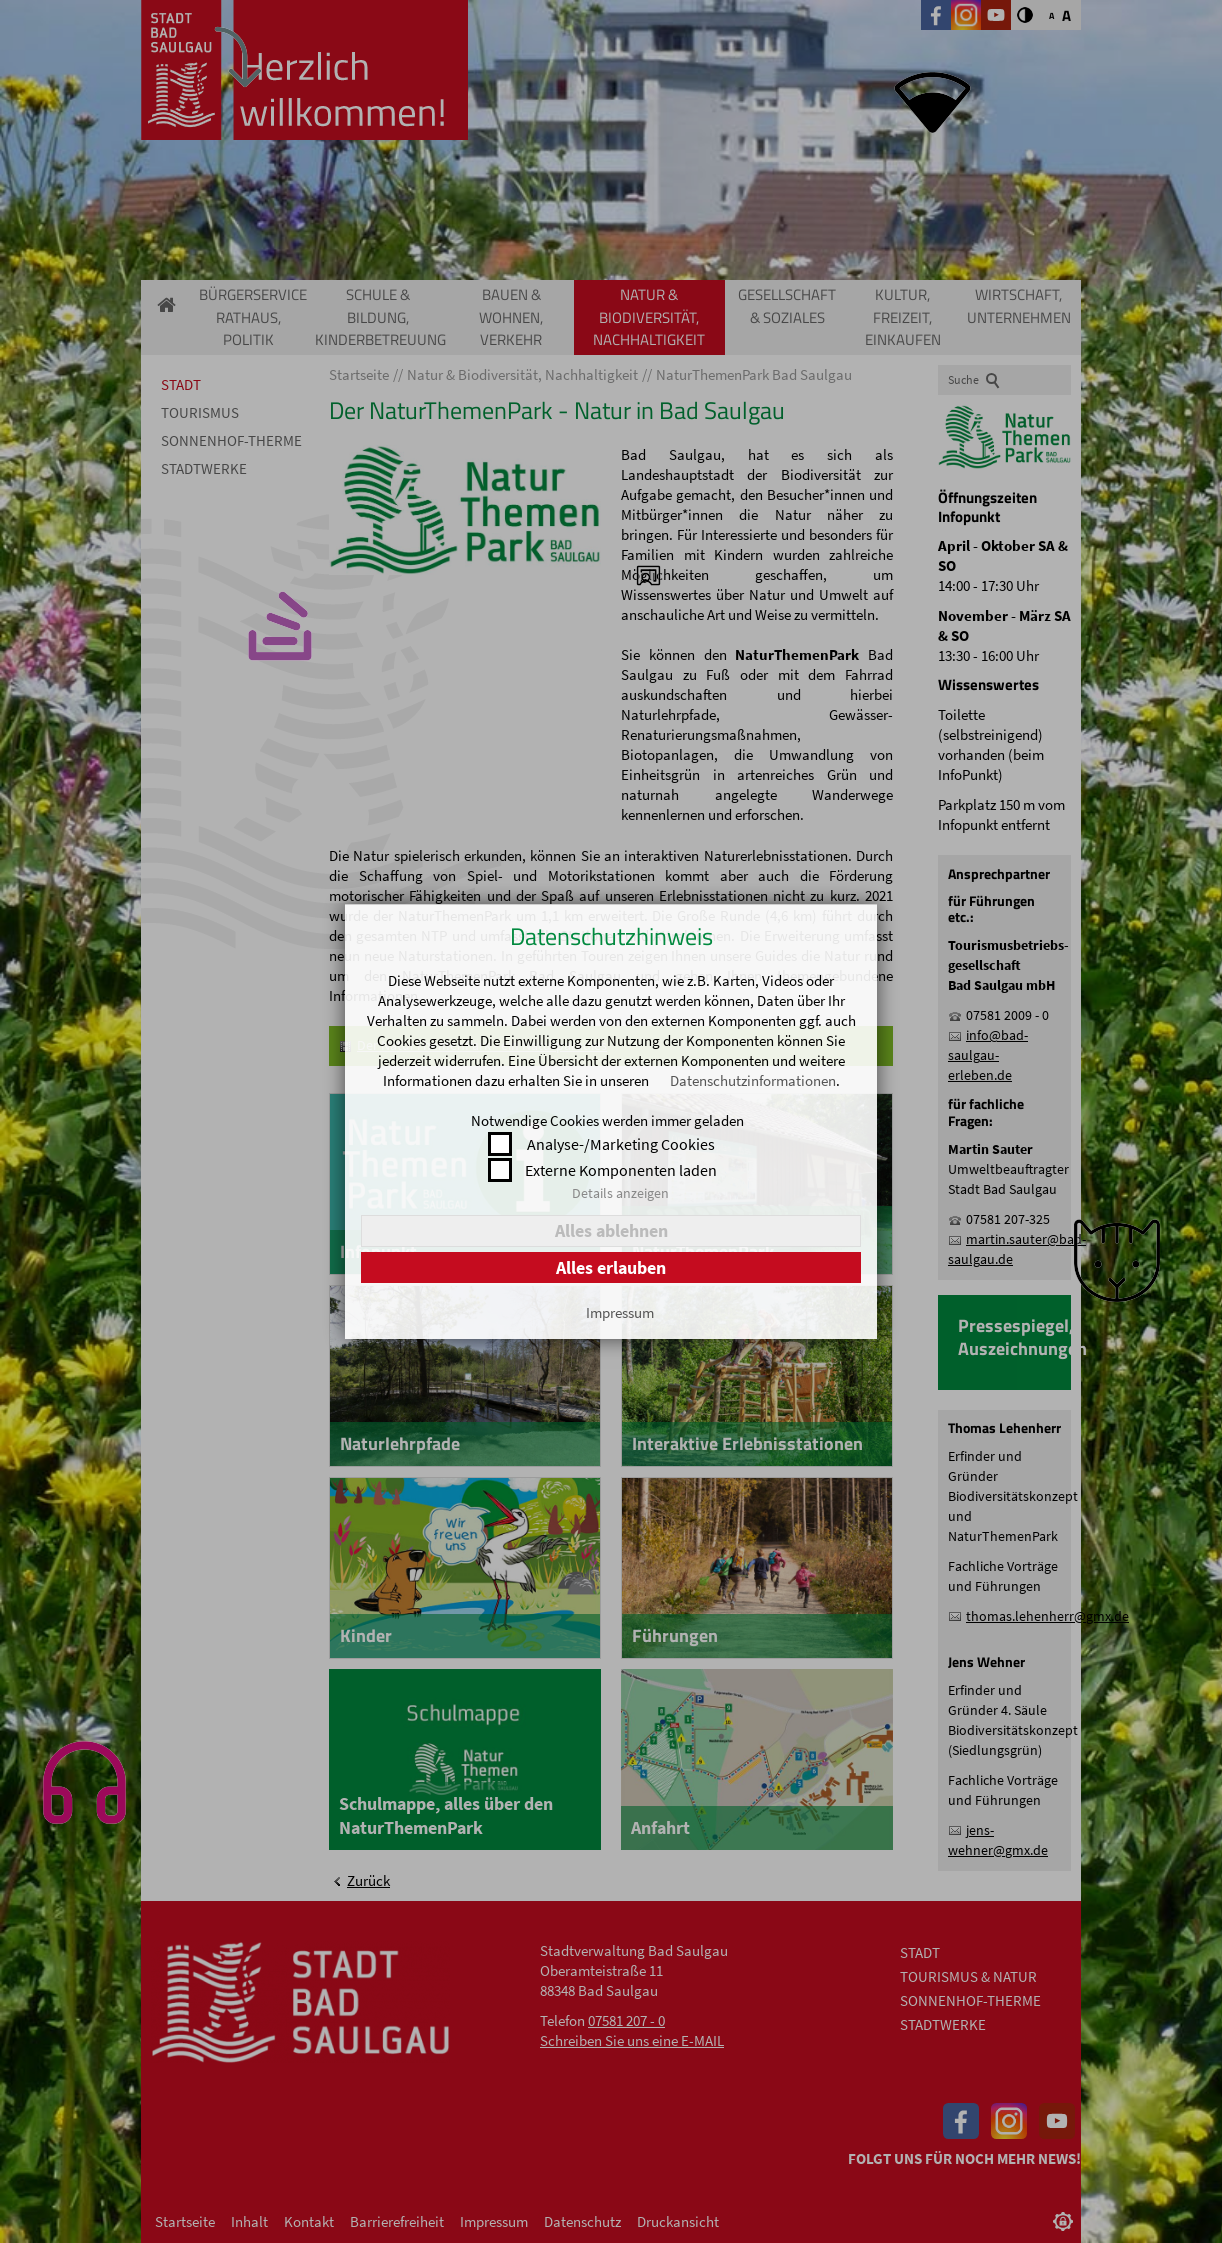 This screenshot has width=1222, height=2243. What do you see at coordinates (932, 102) in the screenshot?
I see `indicates moderate wifi signal strength` at bounding box center [932, 102].